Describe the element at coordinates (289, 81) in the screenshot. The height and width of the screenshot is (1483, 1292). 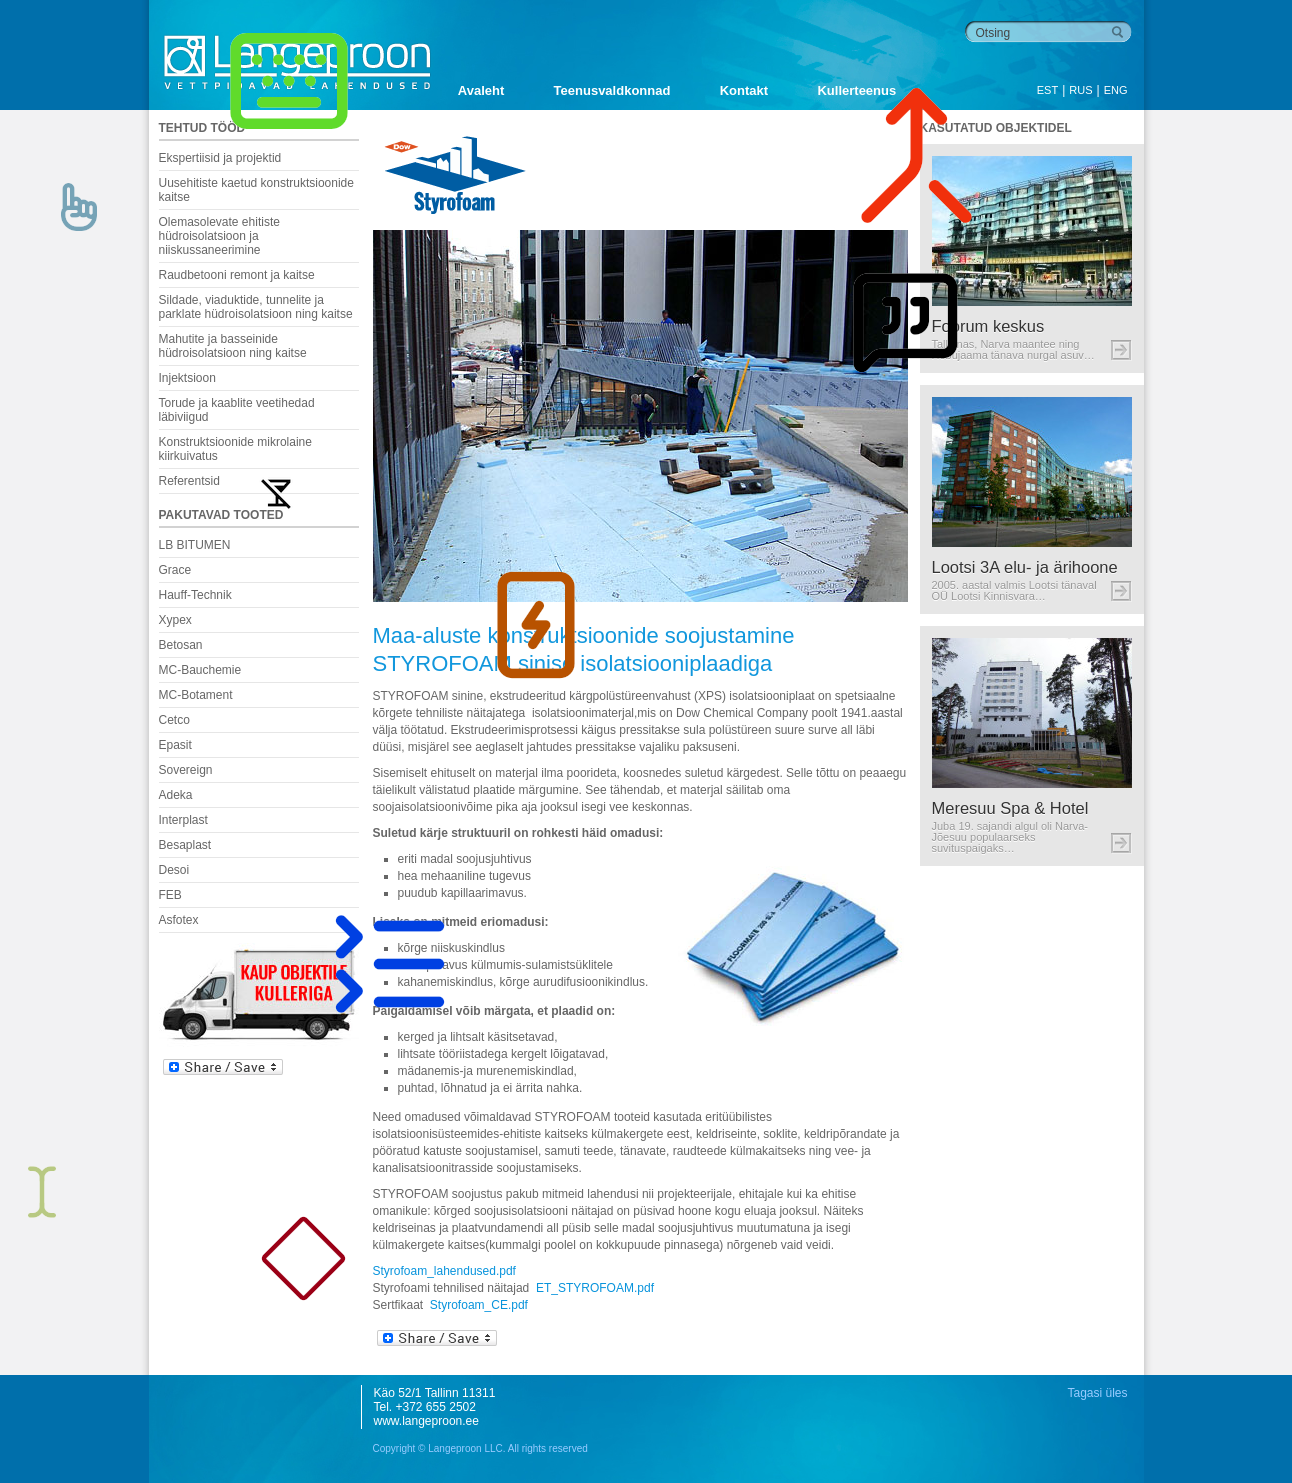
I see `open the on-screen keyboard` at that location.